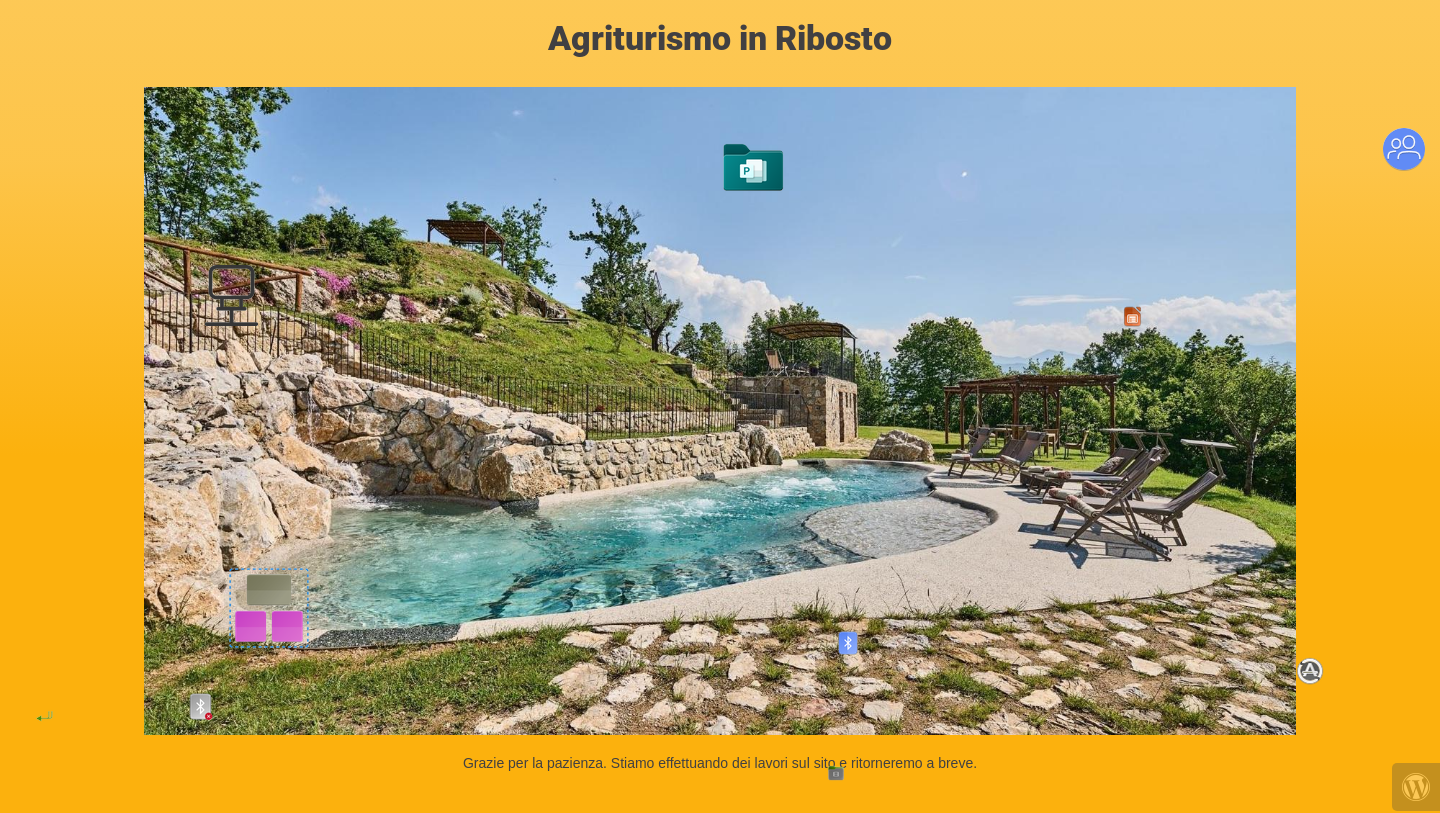 The width and height of the screenshot is (1440, 813). I want to click on access network settings, so click(231, 295).